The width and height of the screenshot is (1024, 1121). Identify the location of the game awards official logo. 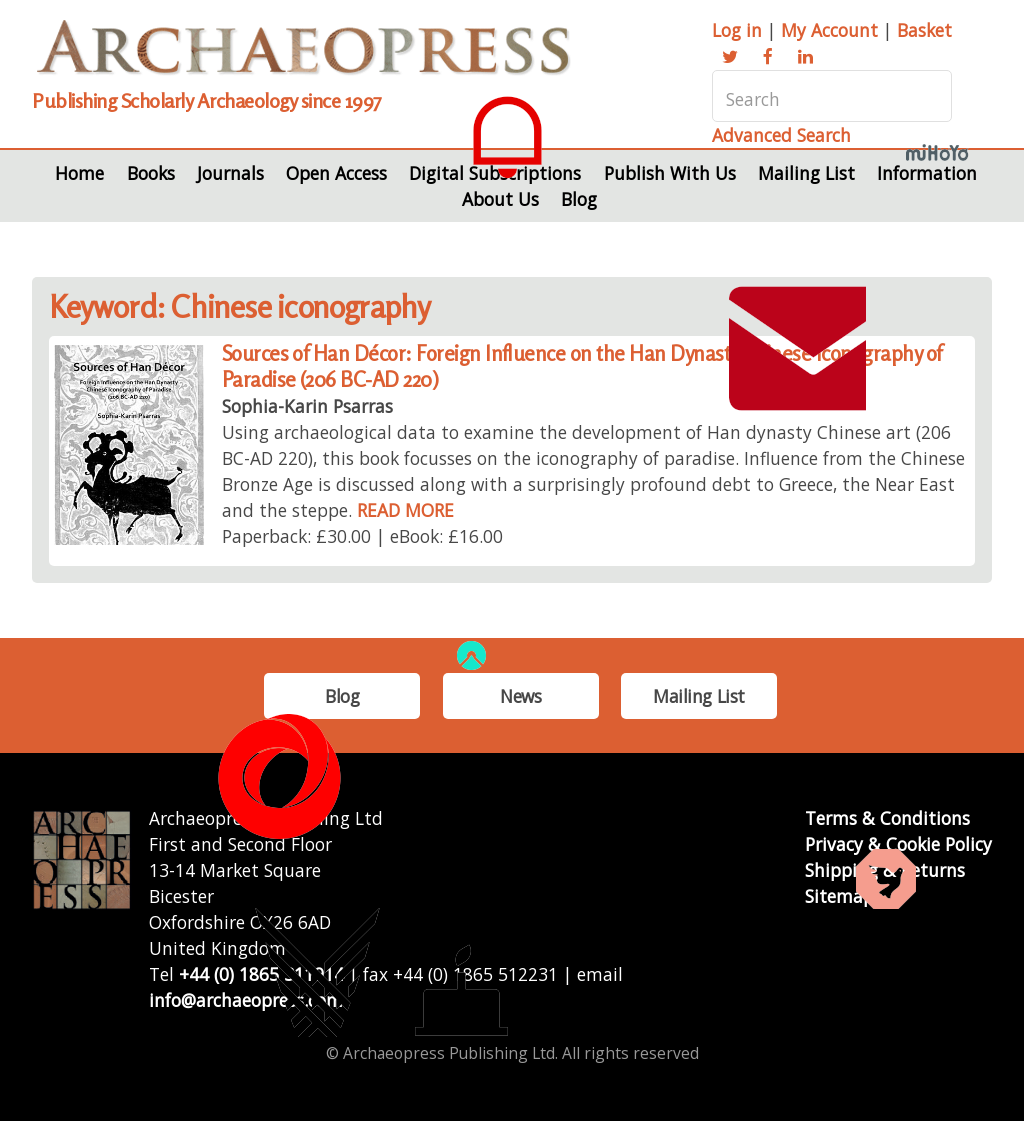
(317, 972).